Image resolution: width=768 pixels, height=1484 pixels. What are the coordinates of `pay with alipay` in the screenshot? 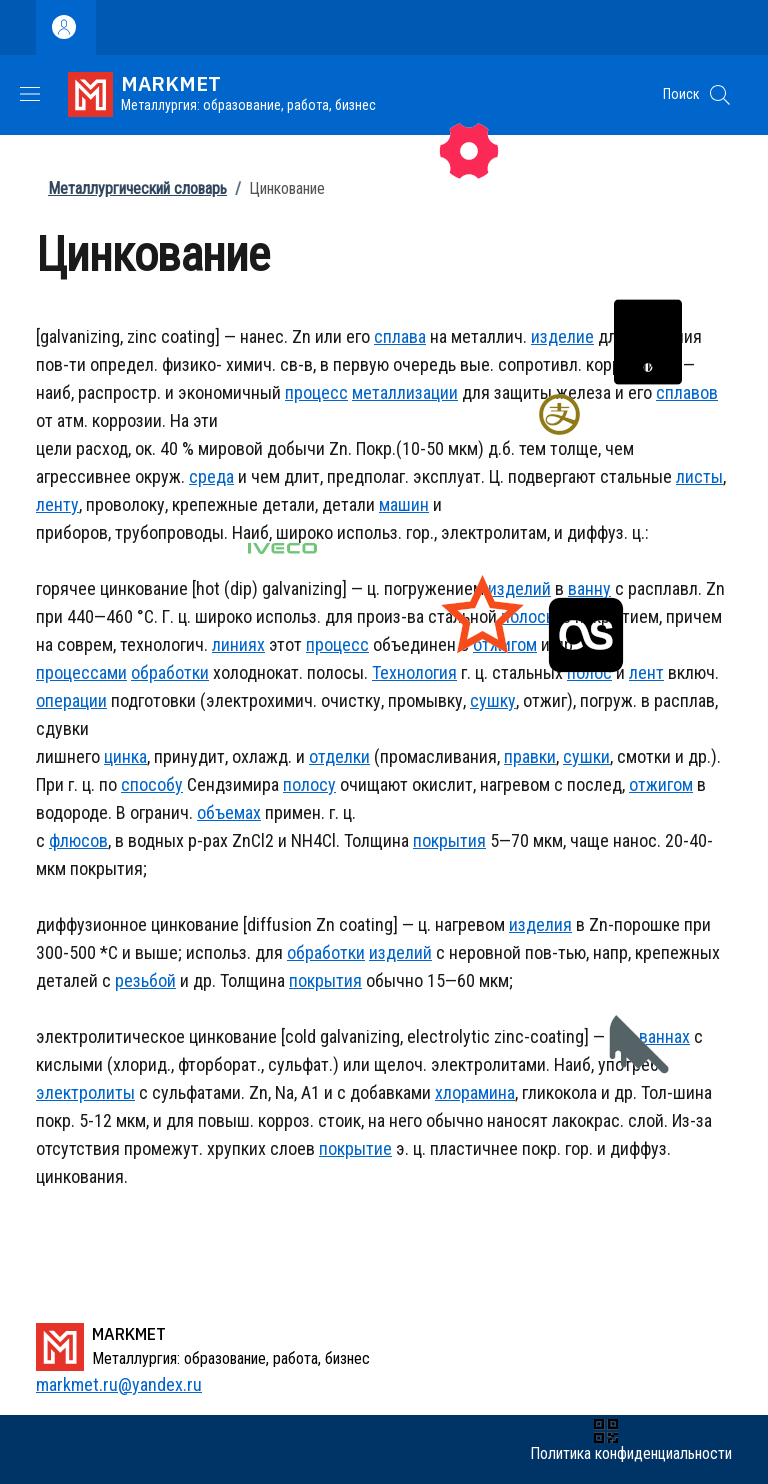 It's located at (559, 414).